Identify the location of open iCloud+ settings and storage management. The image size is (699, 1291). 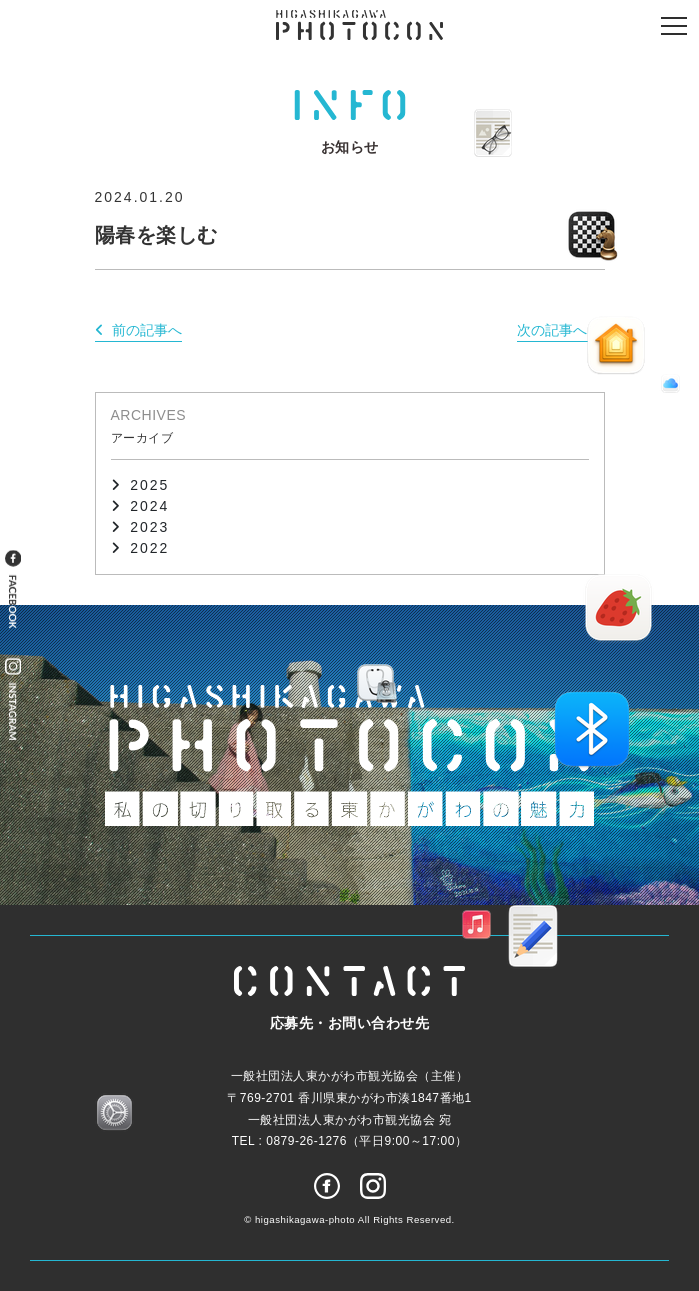
(670, 383).